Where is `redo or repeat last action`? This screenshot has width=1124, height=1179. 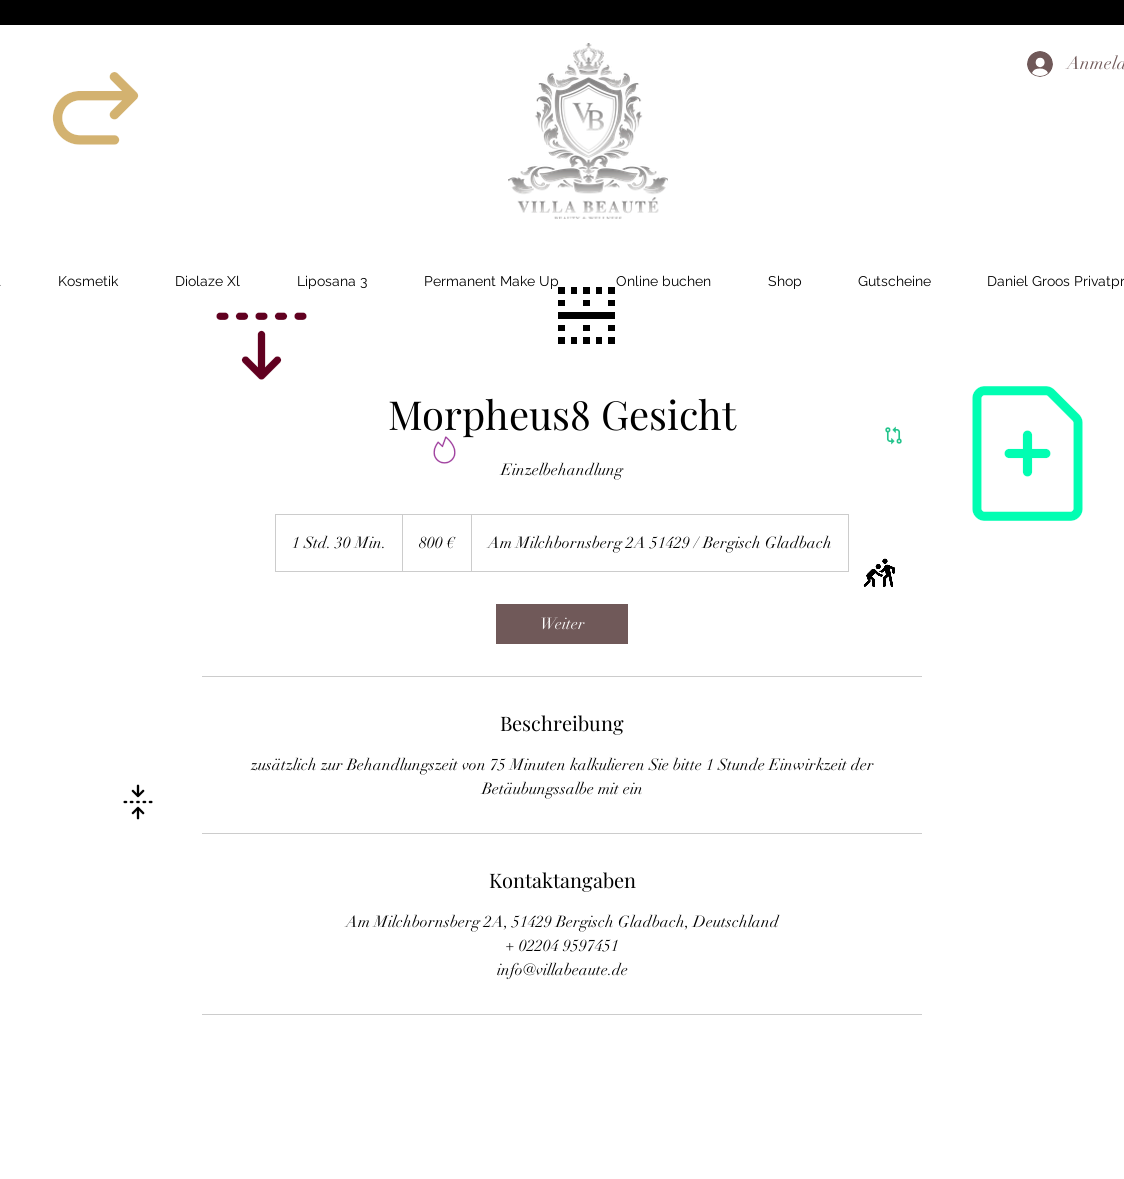 redo or repeat last action is located at coordinates (95, 111).